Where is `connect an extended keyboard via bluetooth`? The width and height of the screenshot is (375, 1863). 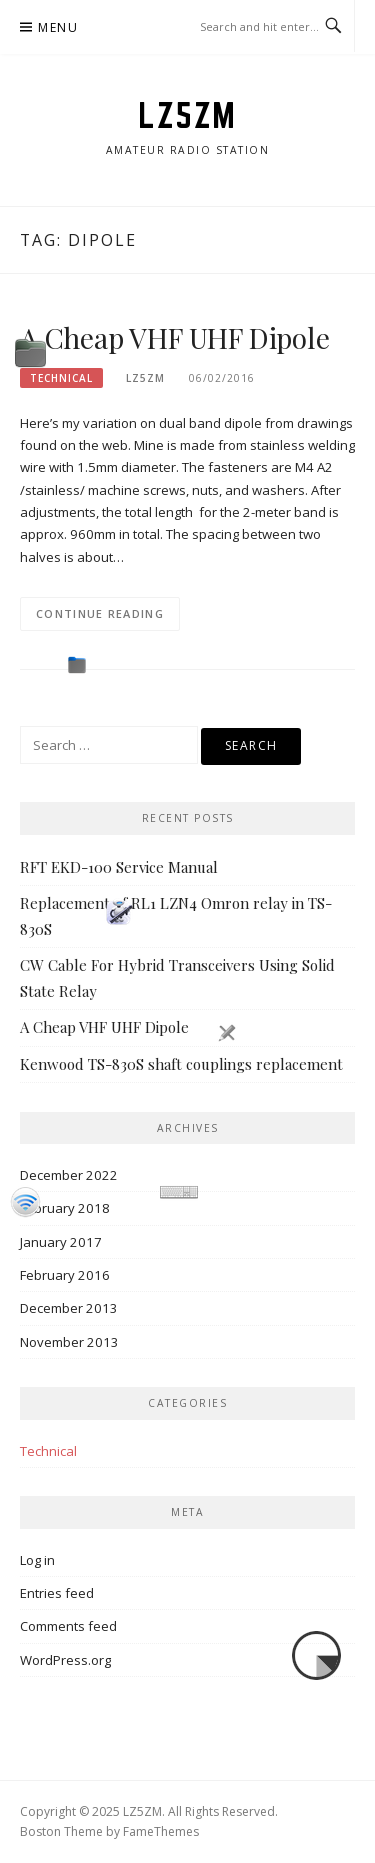 connect an extended keyboard via bluetooth is located at coordinates (179, 1192).